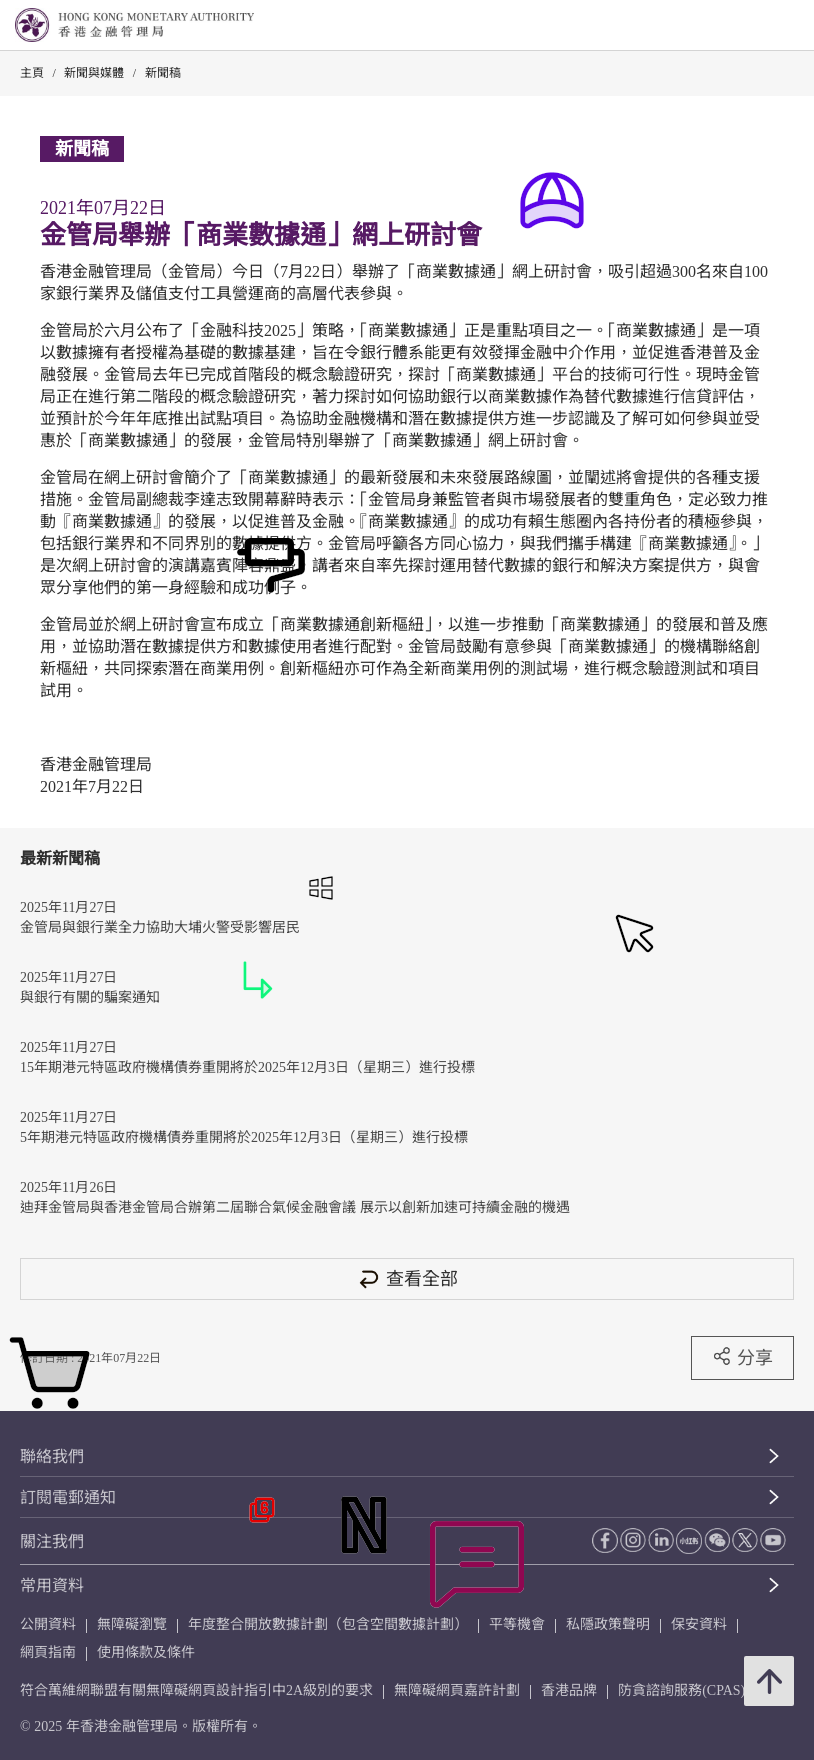 The height and width of the screenshot is (1760, 814). I want to click on view your shopping cart, so click(51, 1373).